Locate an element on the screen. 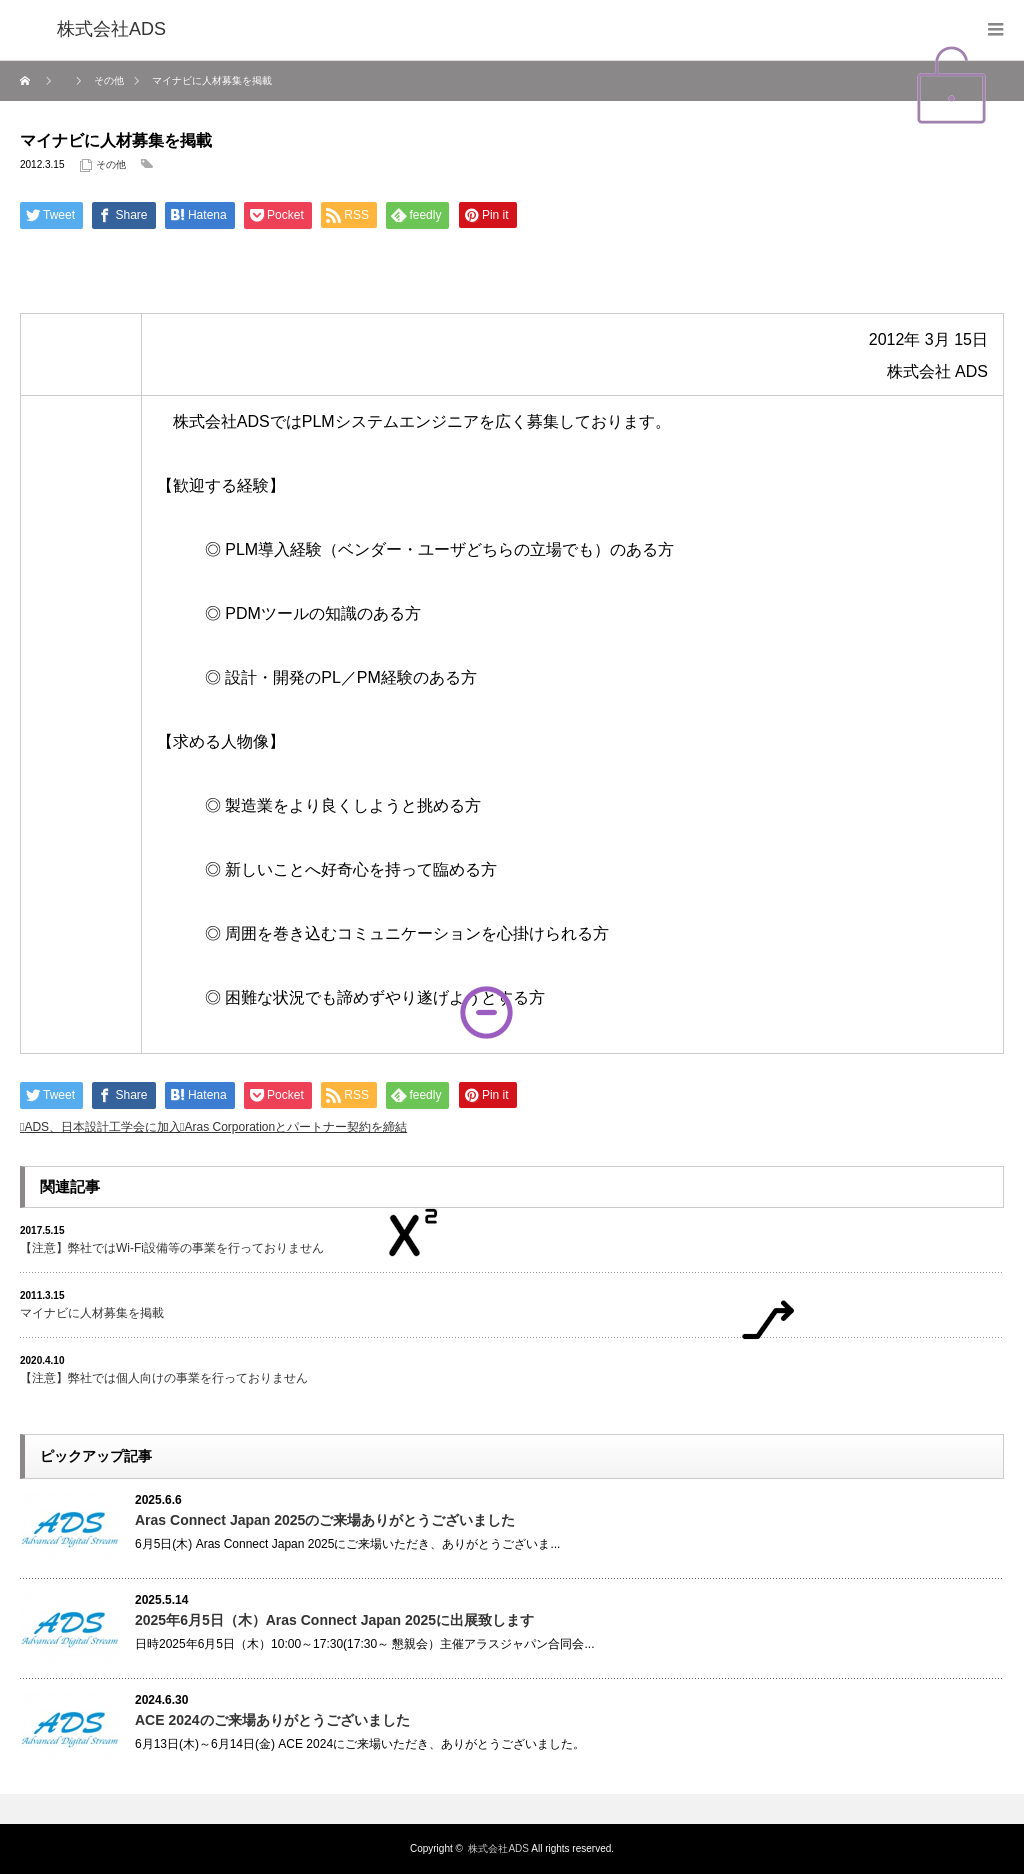 Image resolution: width=1024 pixels, height=1874 pixels. view upward trend or growth is located at coordinates (768, 1321).